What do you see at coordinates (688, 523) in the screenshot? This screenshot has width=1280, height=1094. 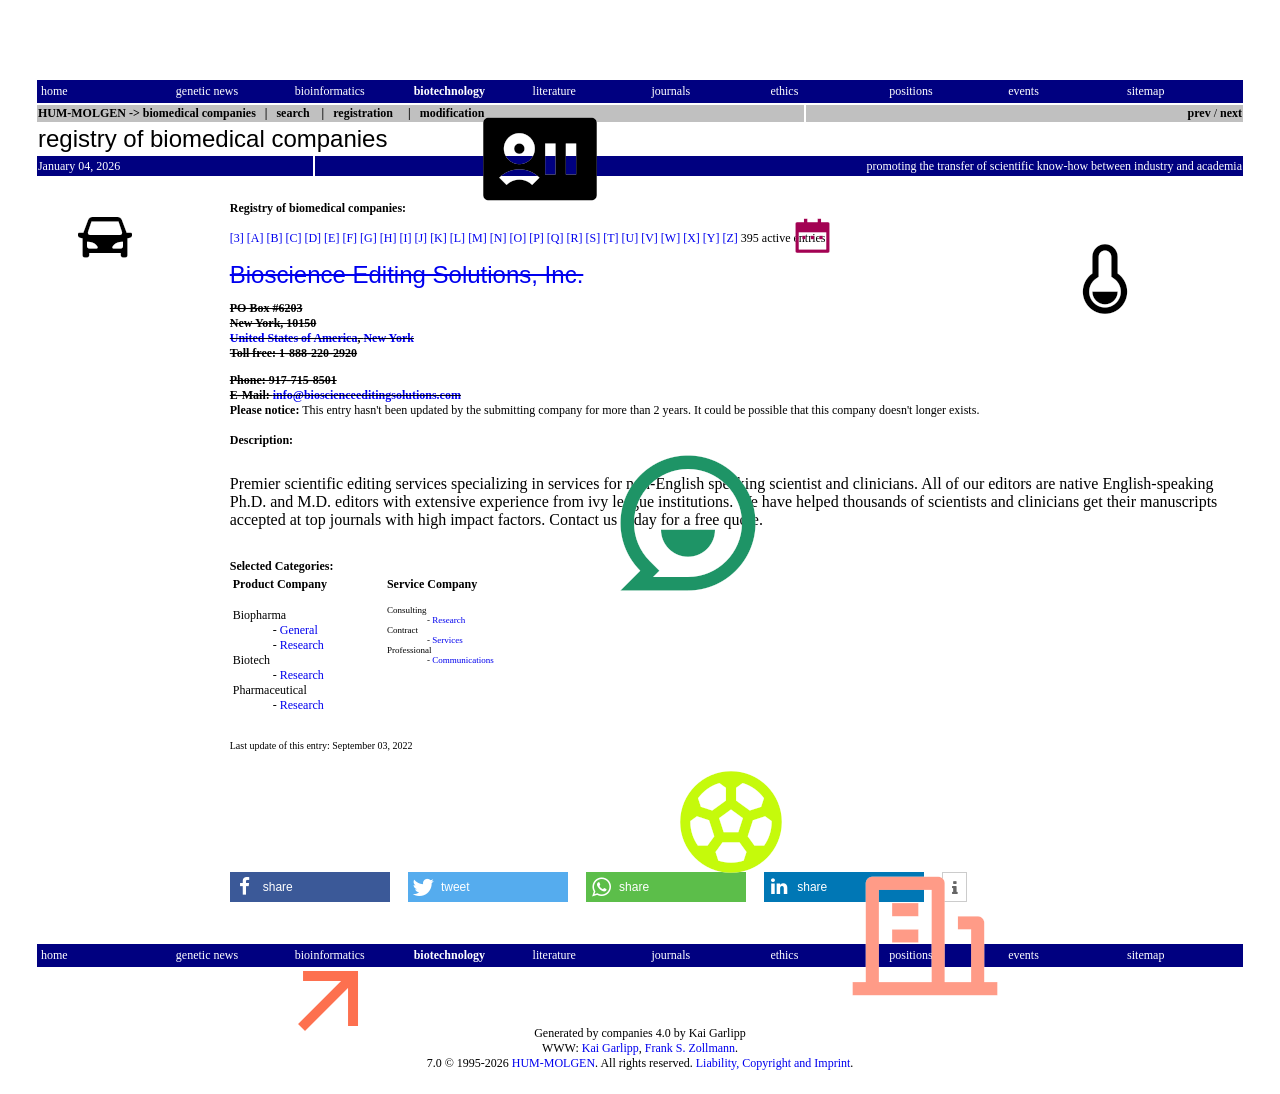 I see `open a friendly chat or messaging feature` at bounding box center [688, 523].